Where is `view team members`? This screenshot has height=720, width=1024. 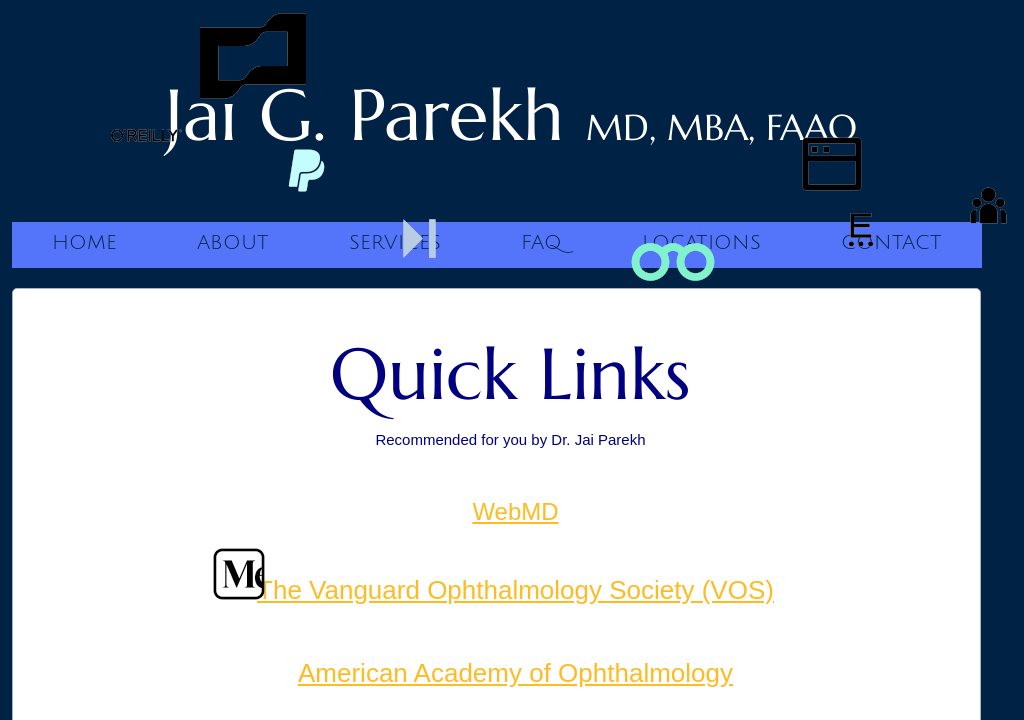
view team members is located at coordinates (988, 205).